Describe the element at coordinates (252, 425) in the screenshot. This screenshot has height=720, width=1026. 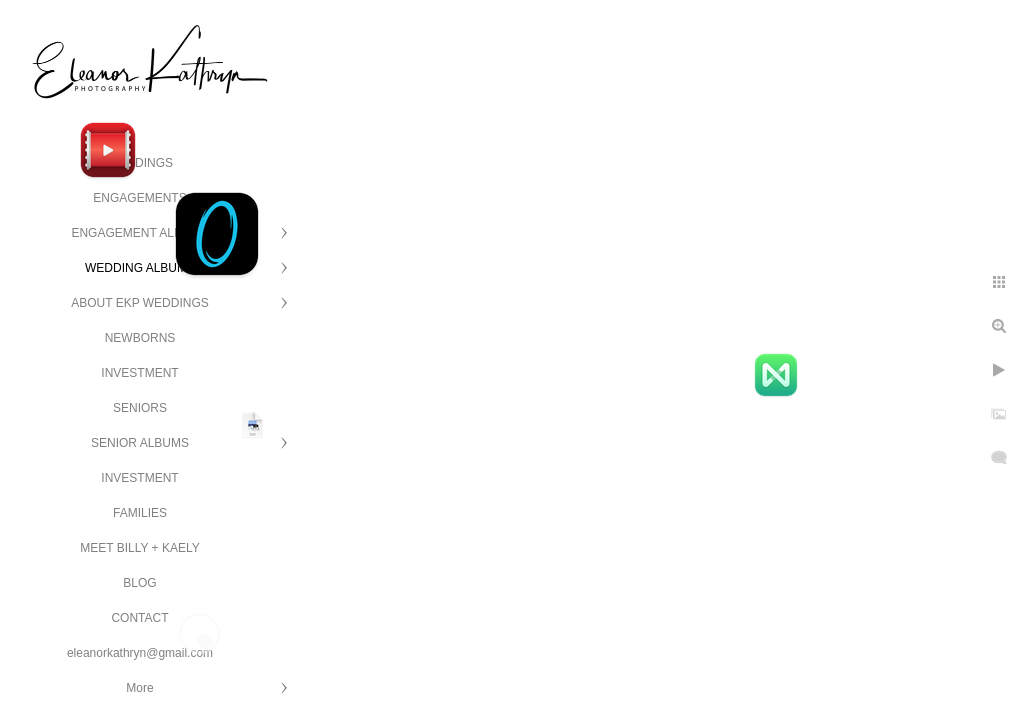
I see `a tiff image file` at that location.